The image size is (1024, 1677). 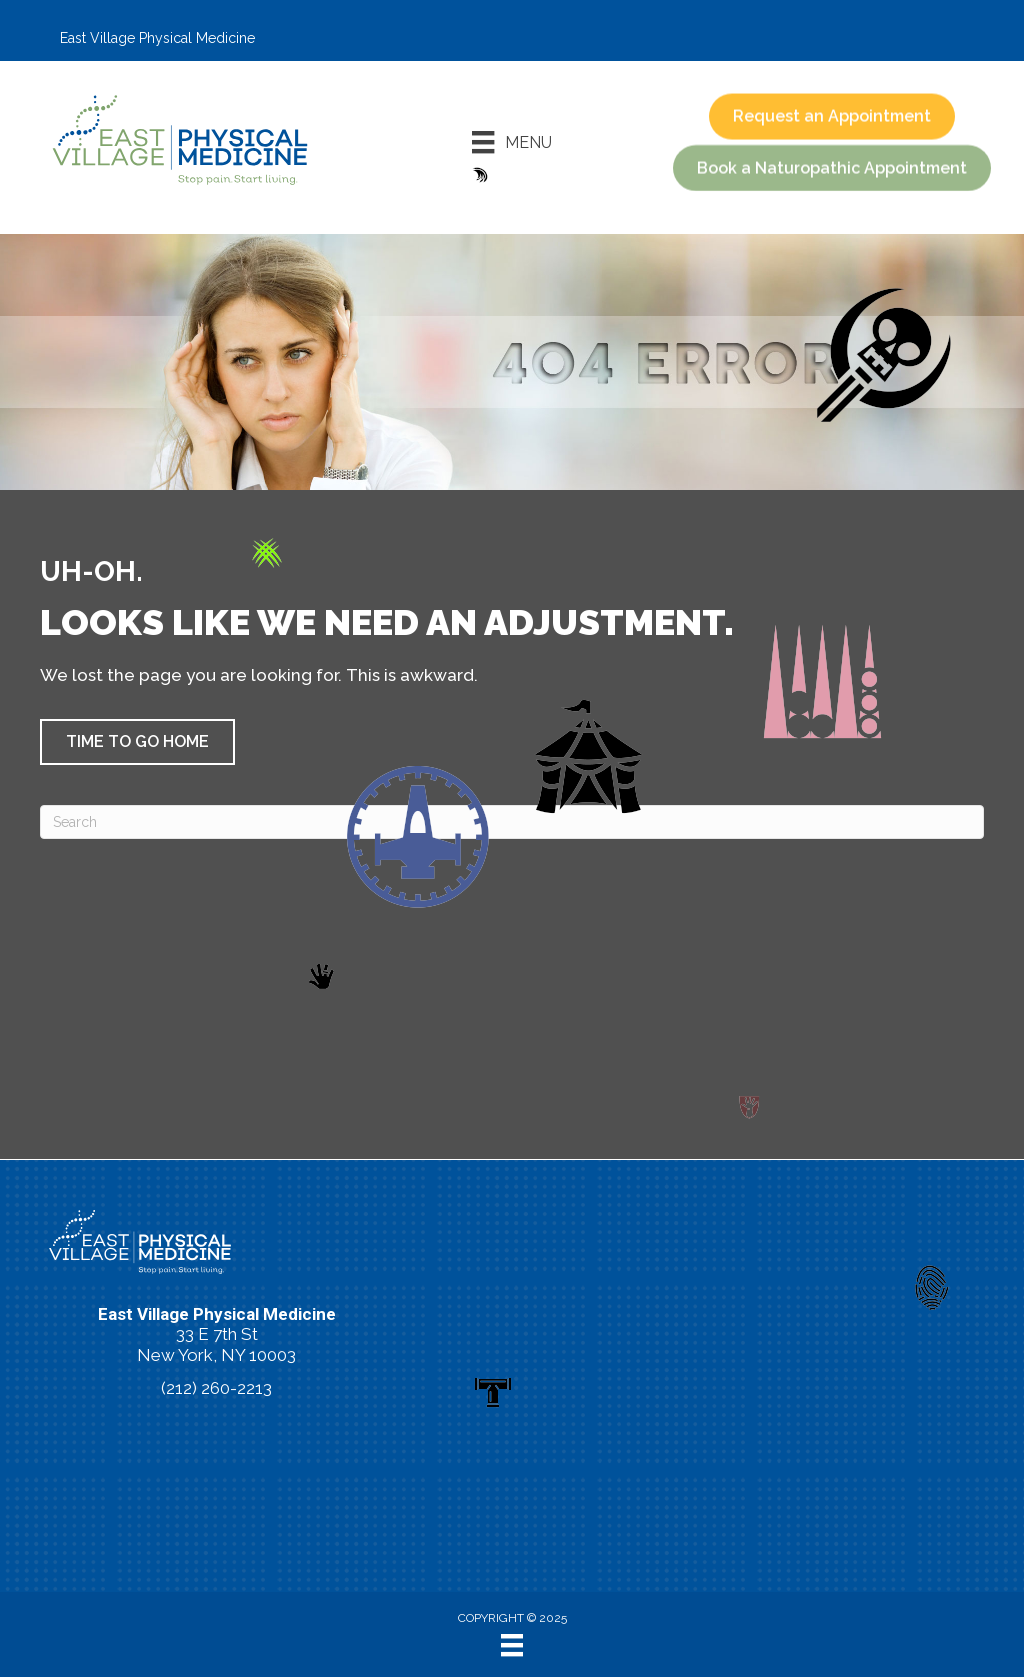 What do you see at coordinates (267, 553) in the screenshot?
I see `attack or slash action in a game` at bounding box center [267, 553].